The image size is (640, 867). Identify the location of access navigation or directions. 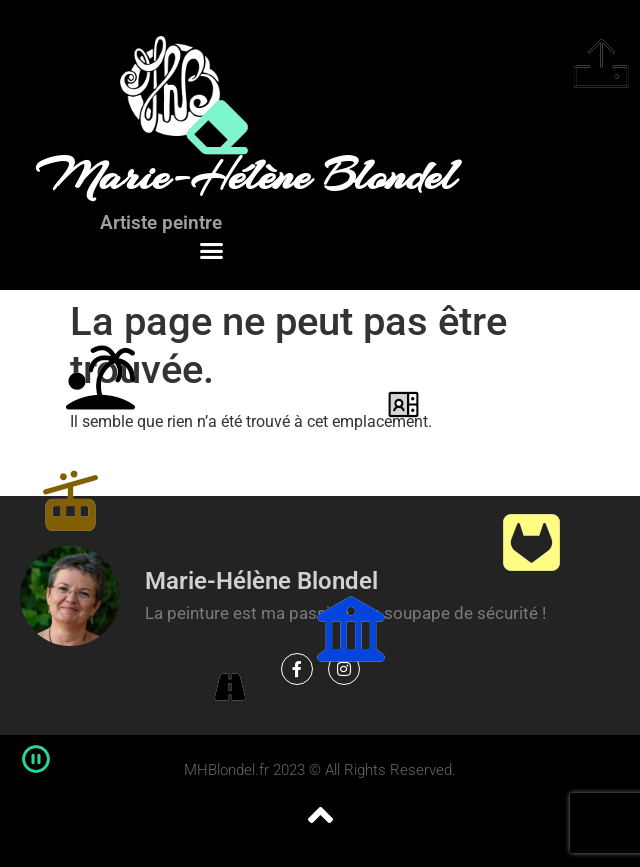
(230, 687).